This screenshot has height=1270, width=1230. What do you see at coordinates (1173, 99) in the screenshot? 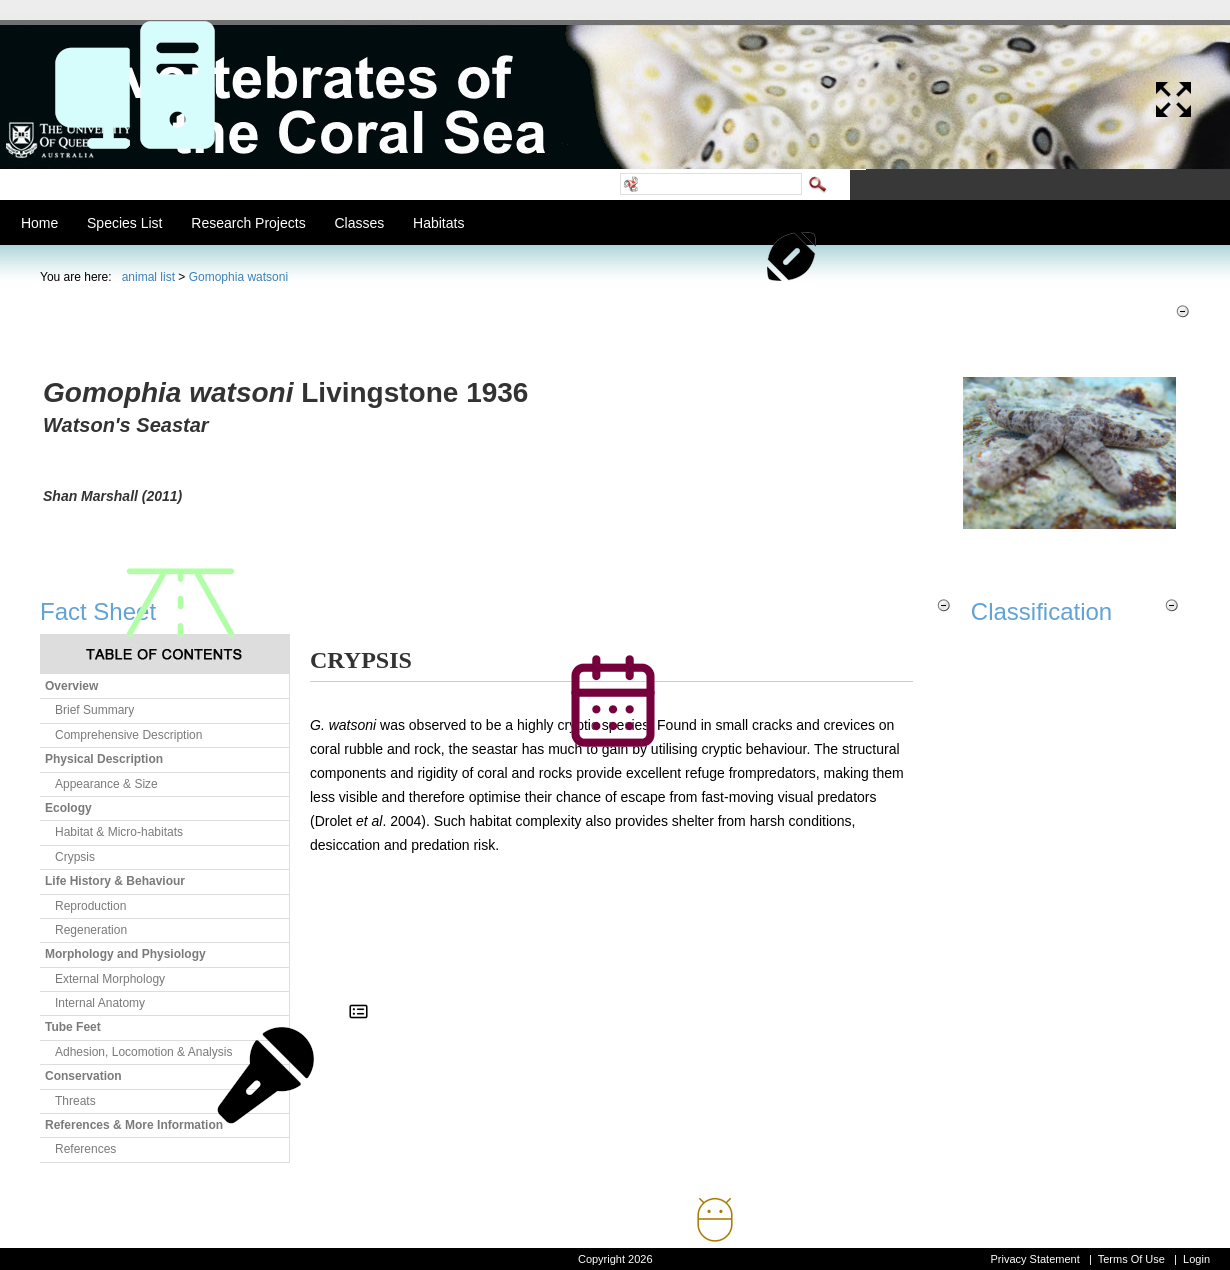
I see `enter fullscreen mode` at bounding box center [1173, 99].